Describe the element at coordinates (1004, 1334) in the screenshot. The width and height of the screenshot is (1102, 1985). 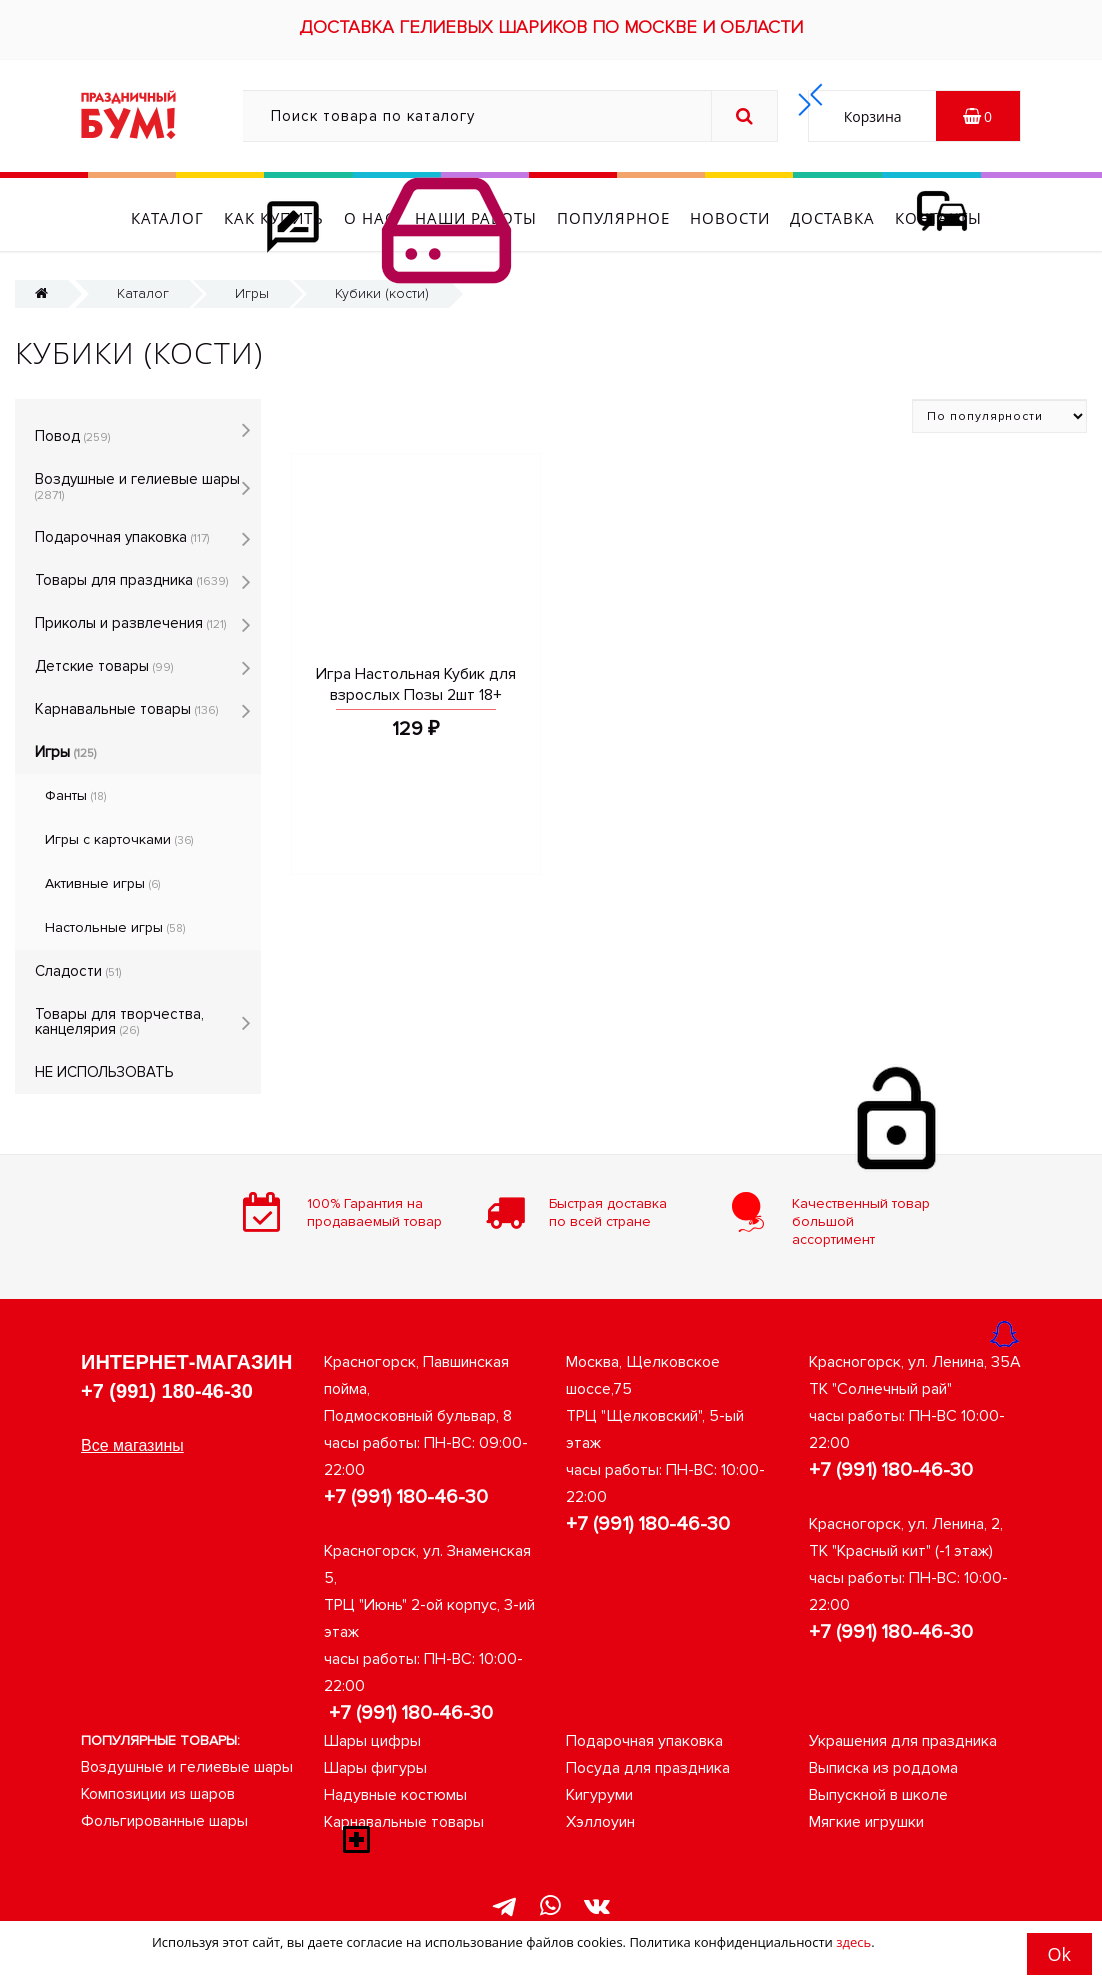
I see `open Snapchat app` at that location.